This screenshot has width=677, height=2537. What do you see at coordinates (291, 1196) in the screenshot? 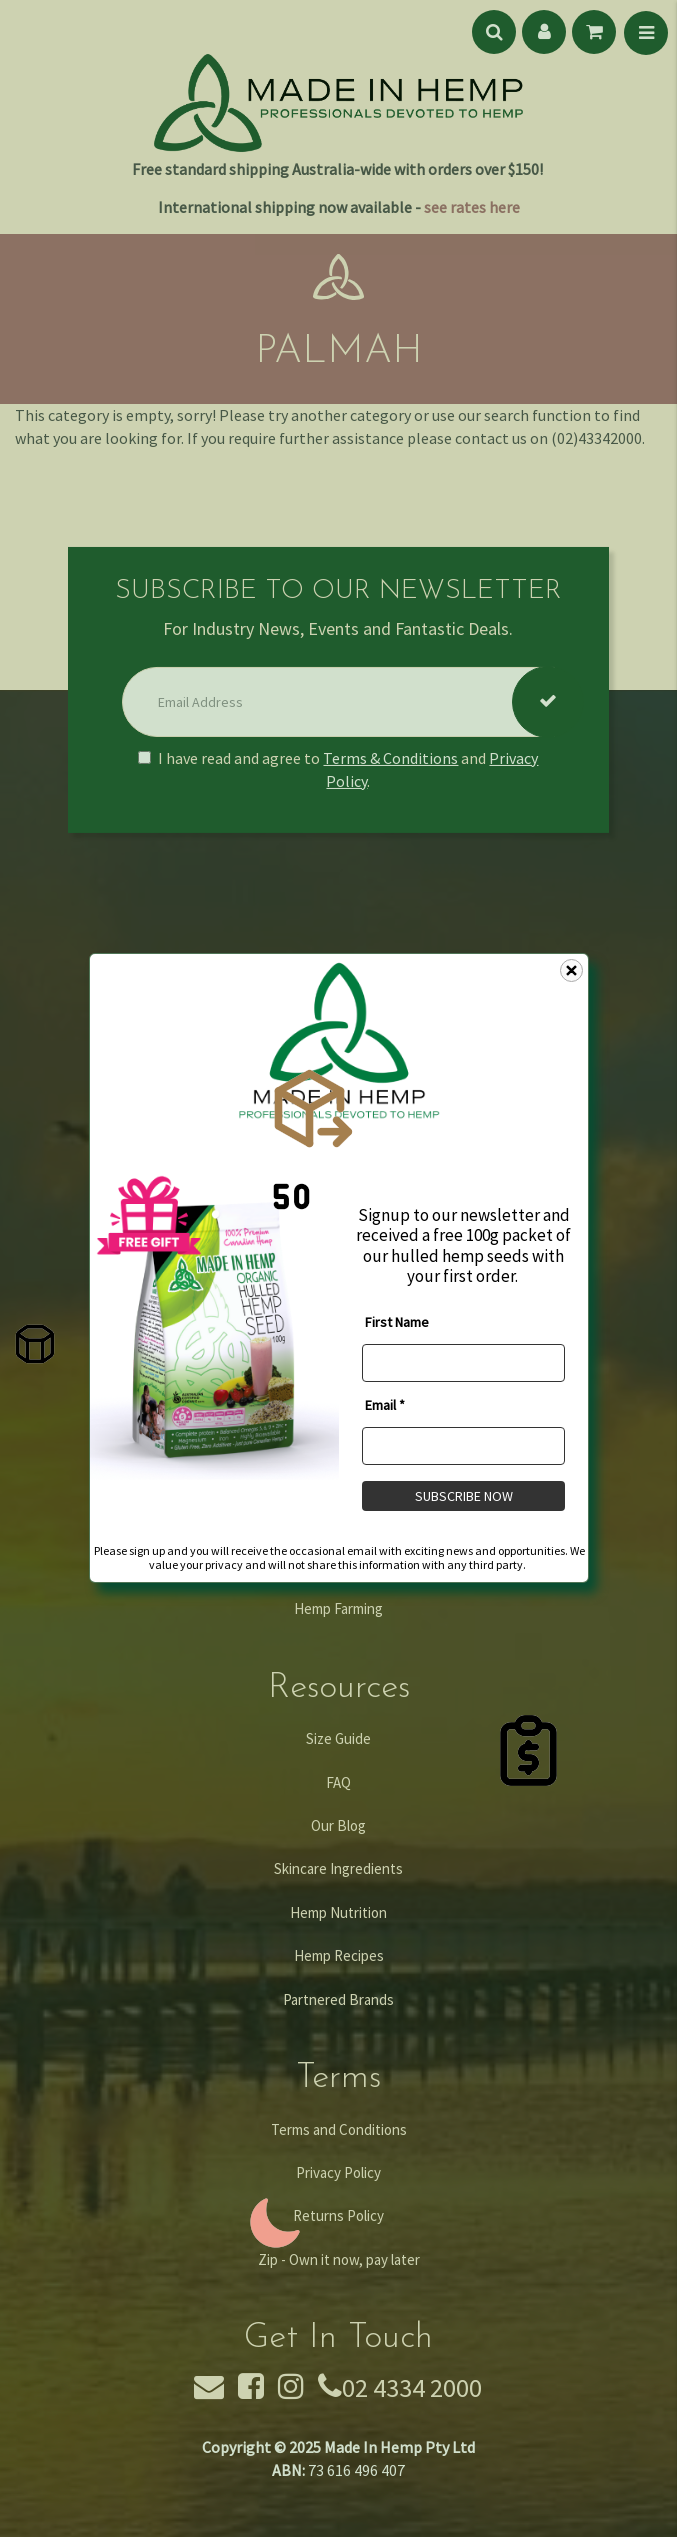
I see `indicates a count or quantity of 50` at bounding box center [291, 1196].